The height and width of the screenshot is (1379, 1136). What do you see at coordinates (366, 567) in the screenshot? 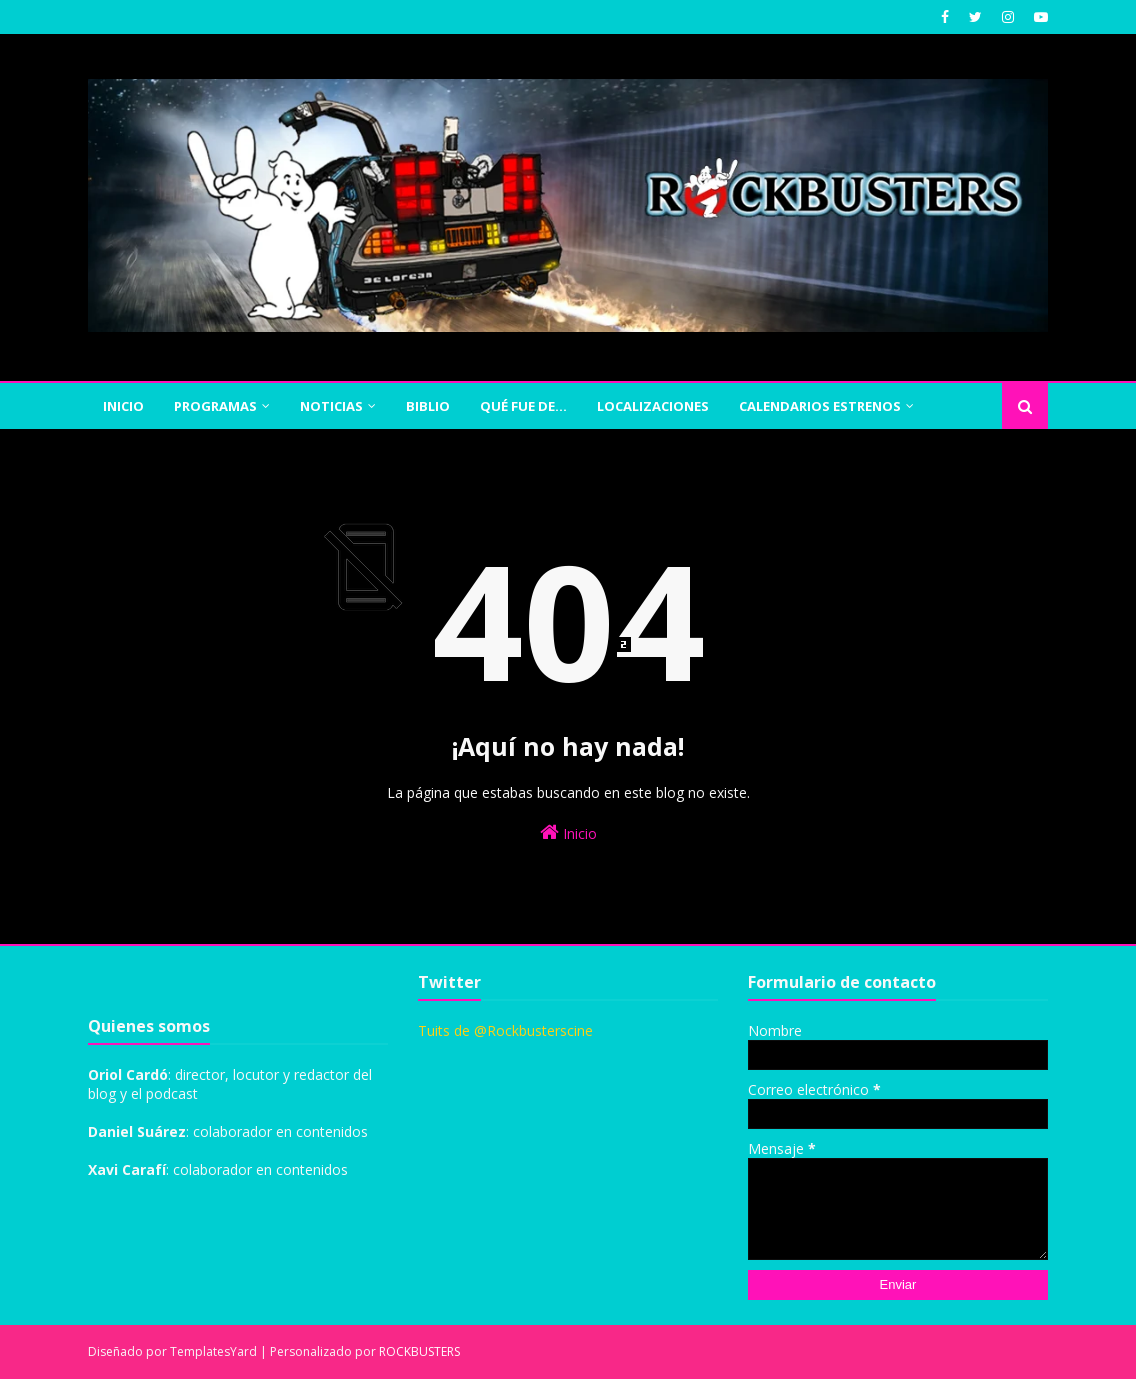
I see `no cell phone service available` at bounding box center [366, 567].